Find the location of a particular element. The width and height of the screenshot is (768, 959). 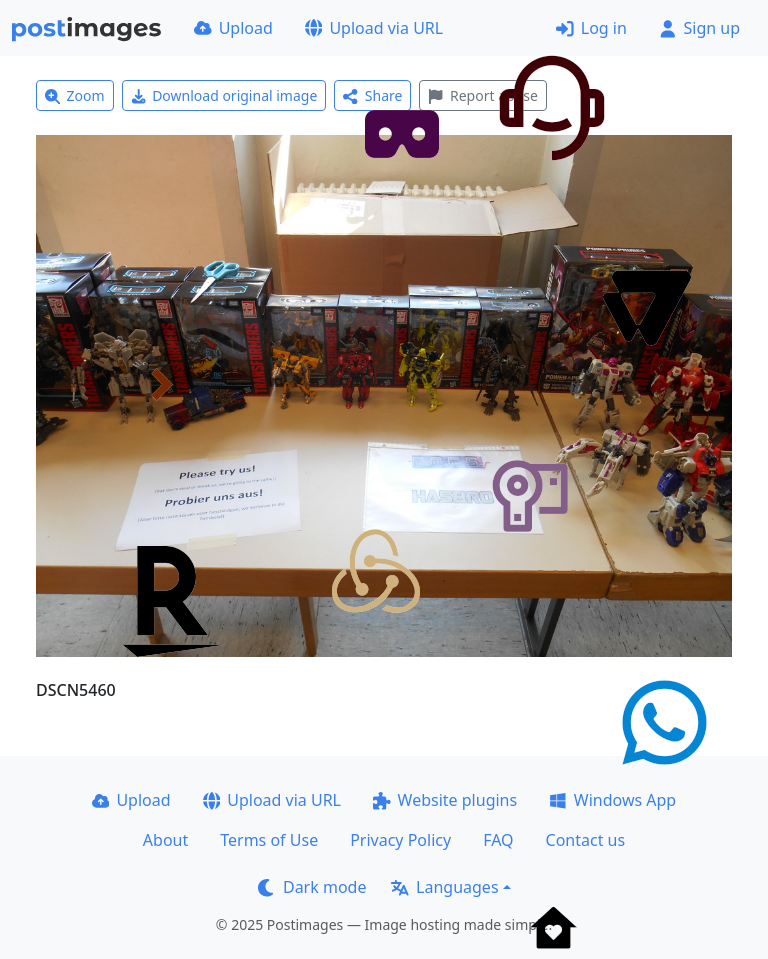

DV camcorder or digital video camera is located at coordinates (532, 496).